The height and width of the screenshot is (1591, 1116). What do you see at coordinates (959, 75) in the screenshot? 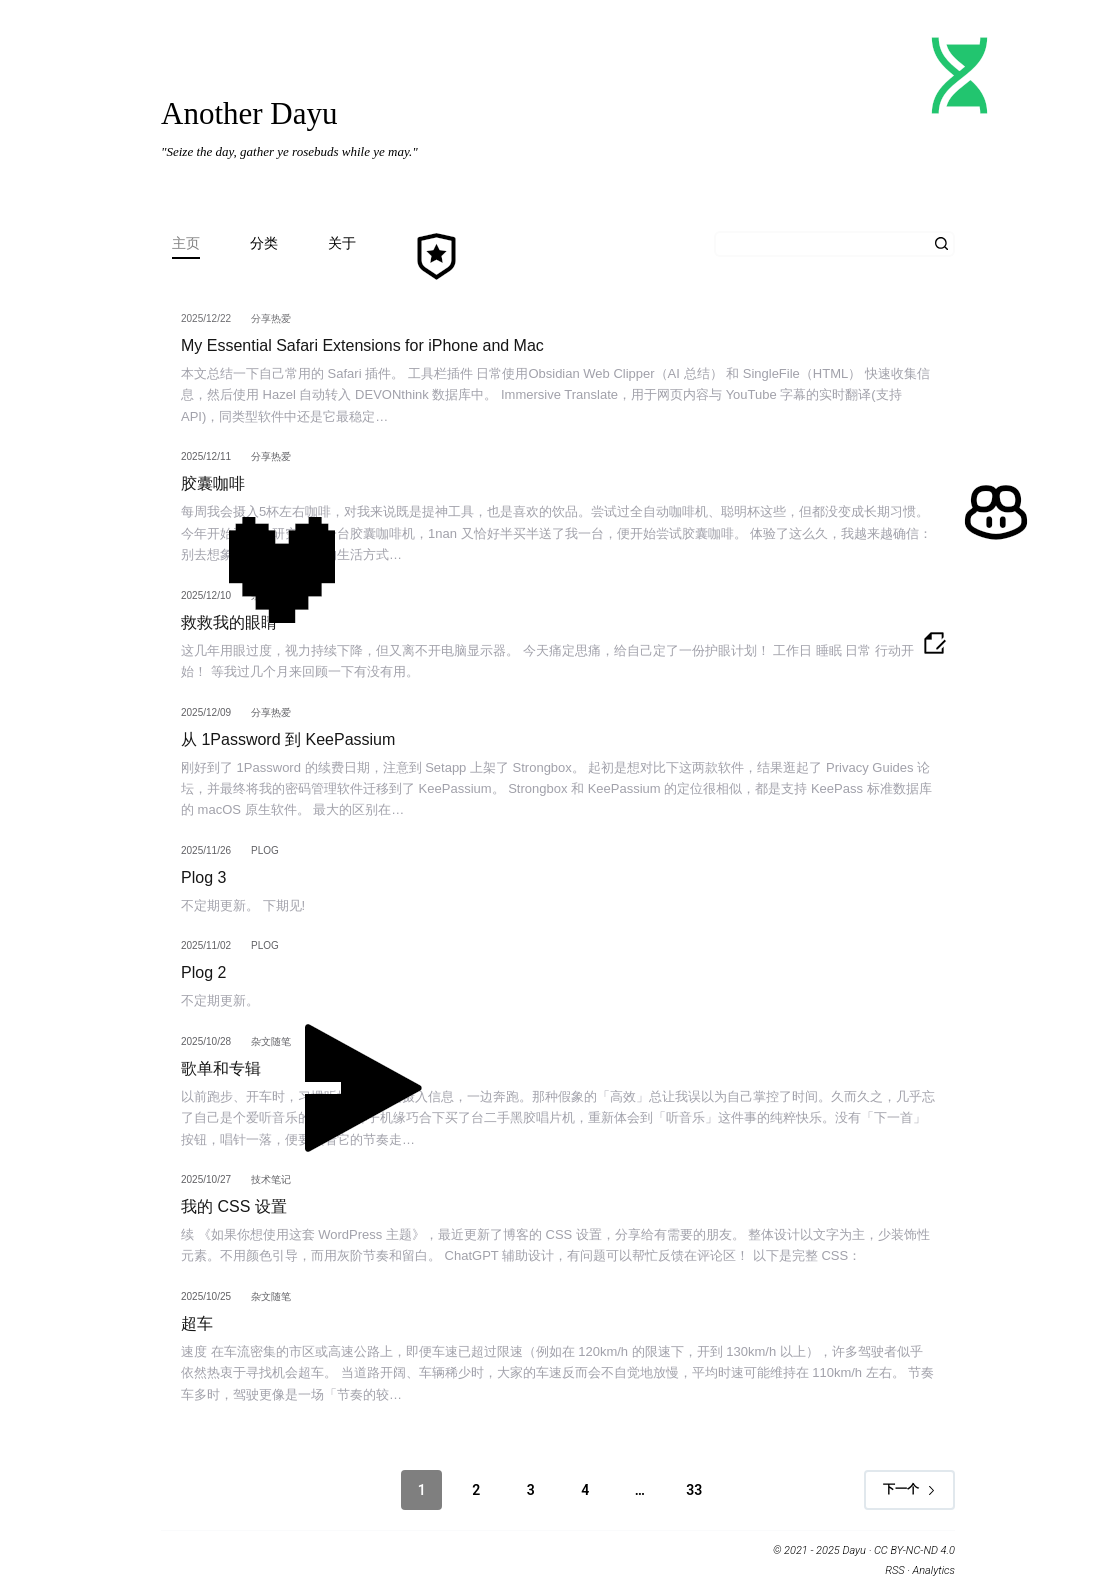
I see `access genetic or DNA-related information` at bounding box center [959, 75].